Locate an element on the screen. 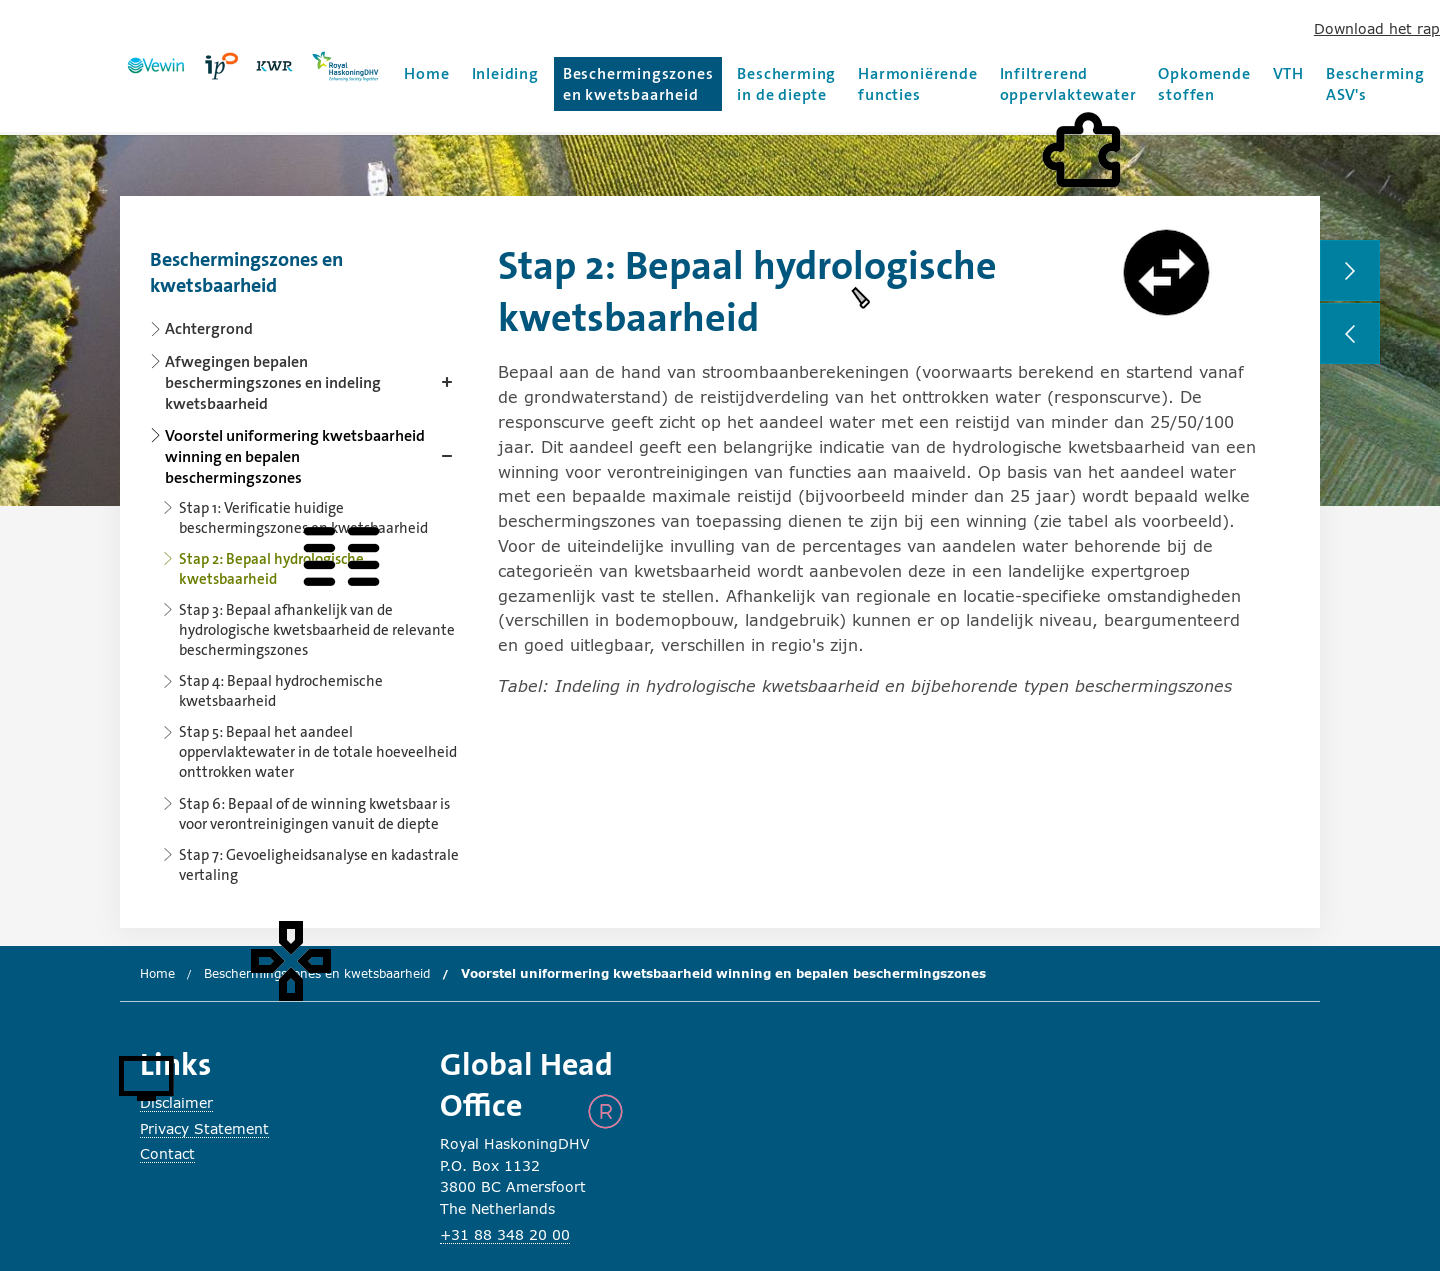 The height and width of the screenshot is (1271, 1440). switch to column view layout is located at coordinates (341, 556).